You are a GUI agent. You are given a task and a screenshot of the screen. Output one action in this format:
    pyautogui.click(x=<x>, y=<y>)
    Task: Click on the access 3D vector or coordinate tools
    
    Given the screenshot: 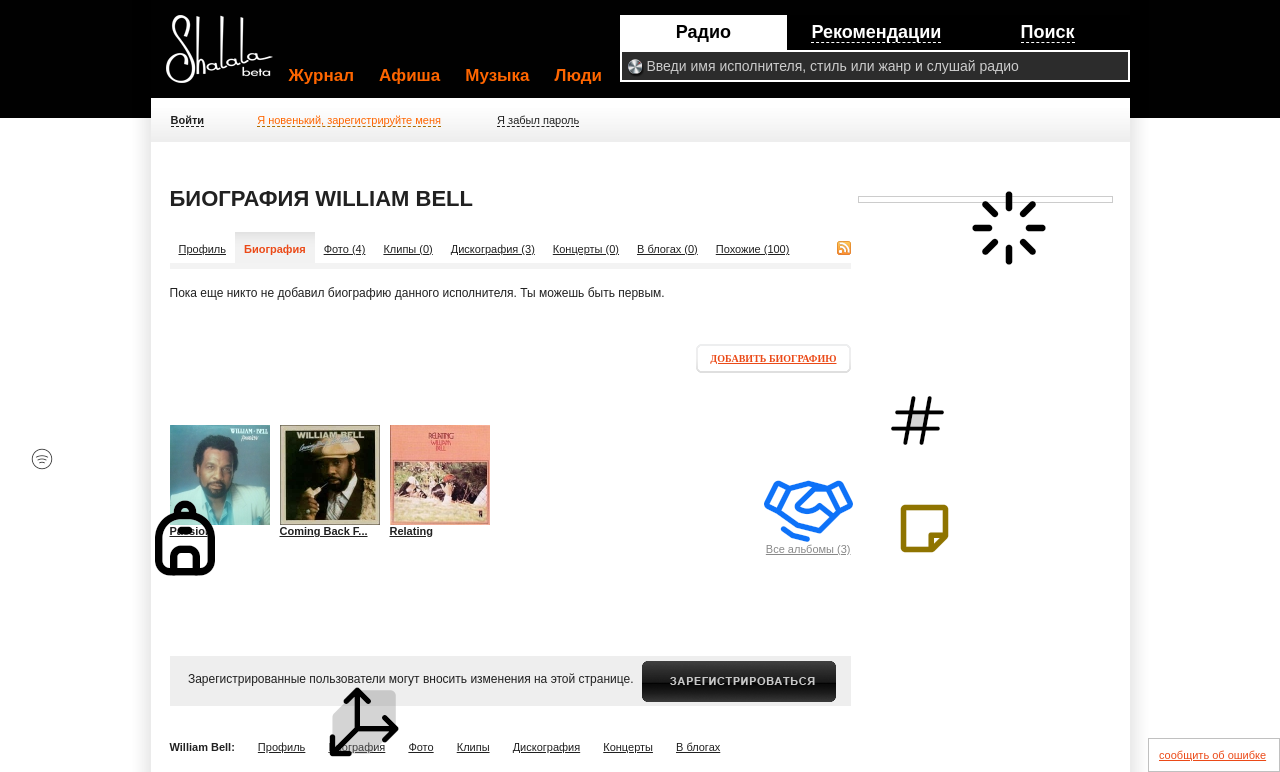 What is the action you would take?
    pyautogui.click(x=360, y=726)
    